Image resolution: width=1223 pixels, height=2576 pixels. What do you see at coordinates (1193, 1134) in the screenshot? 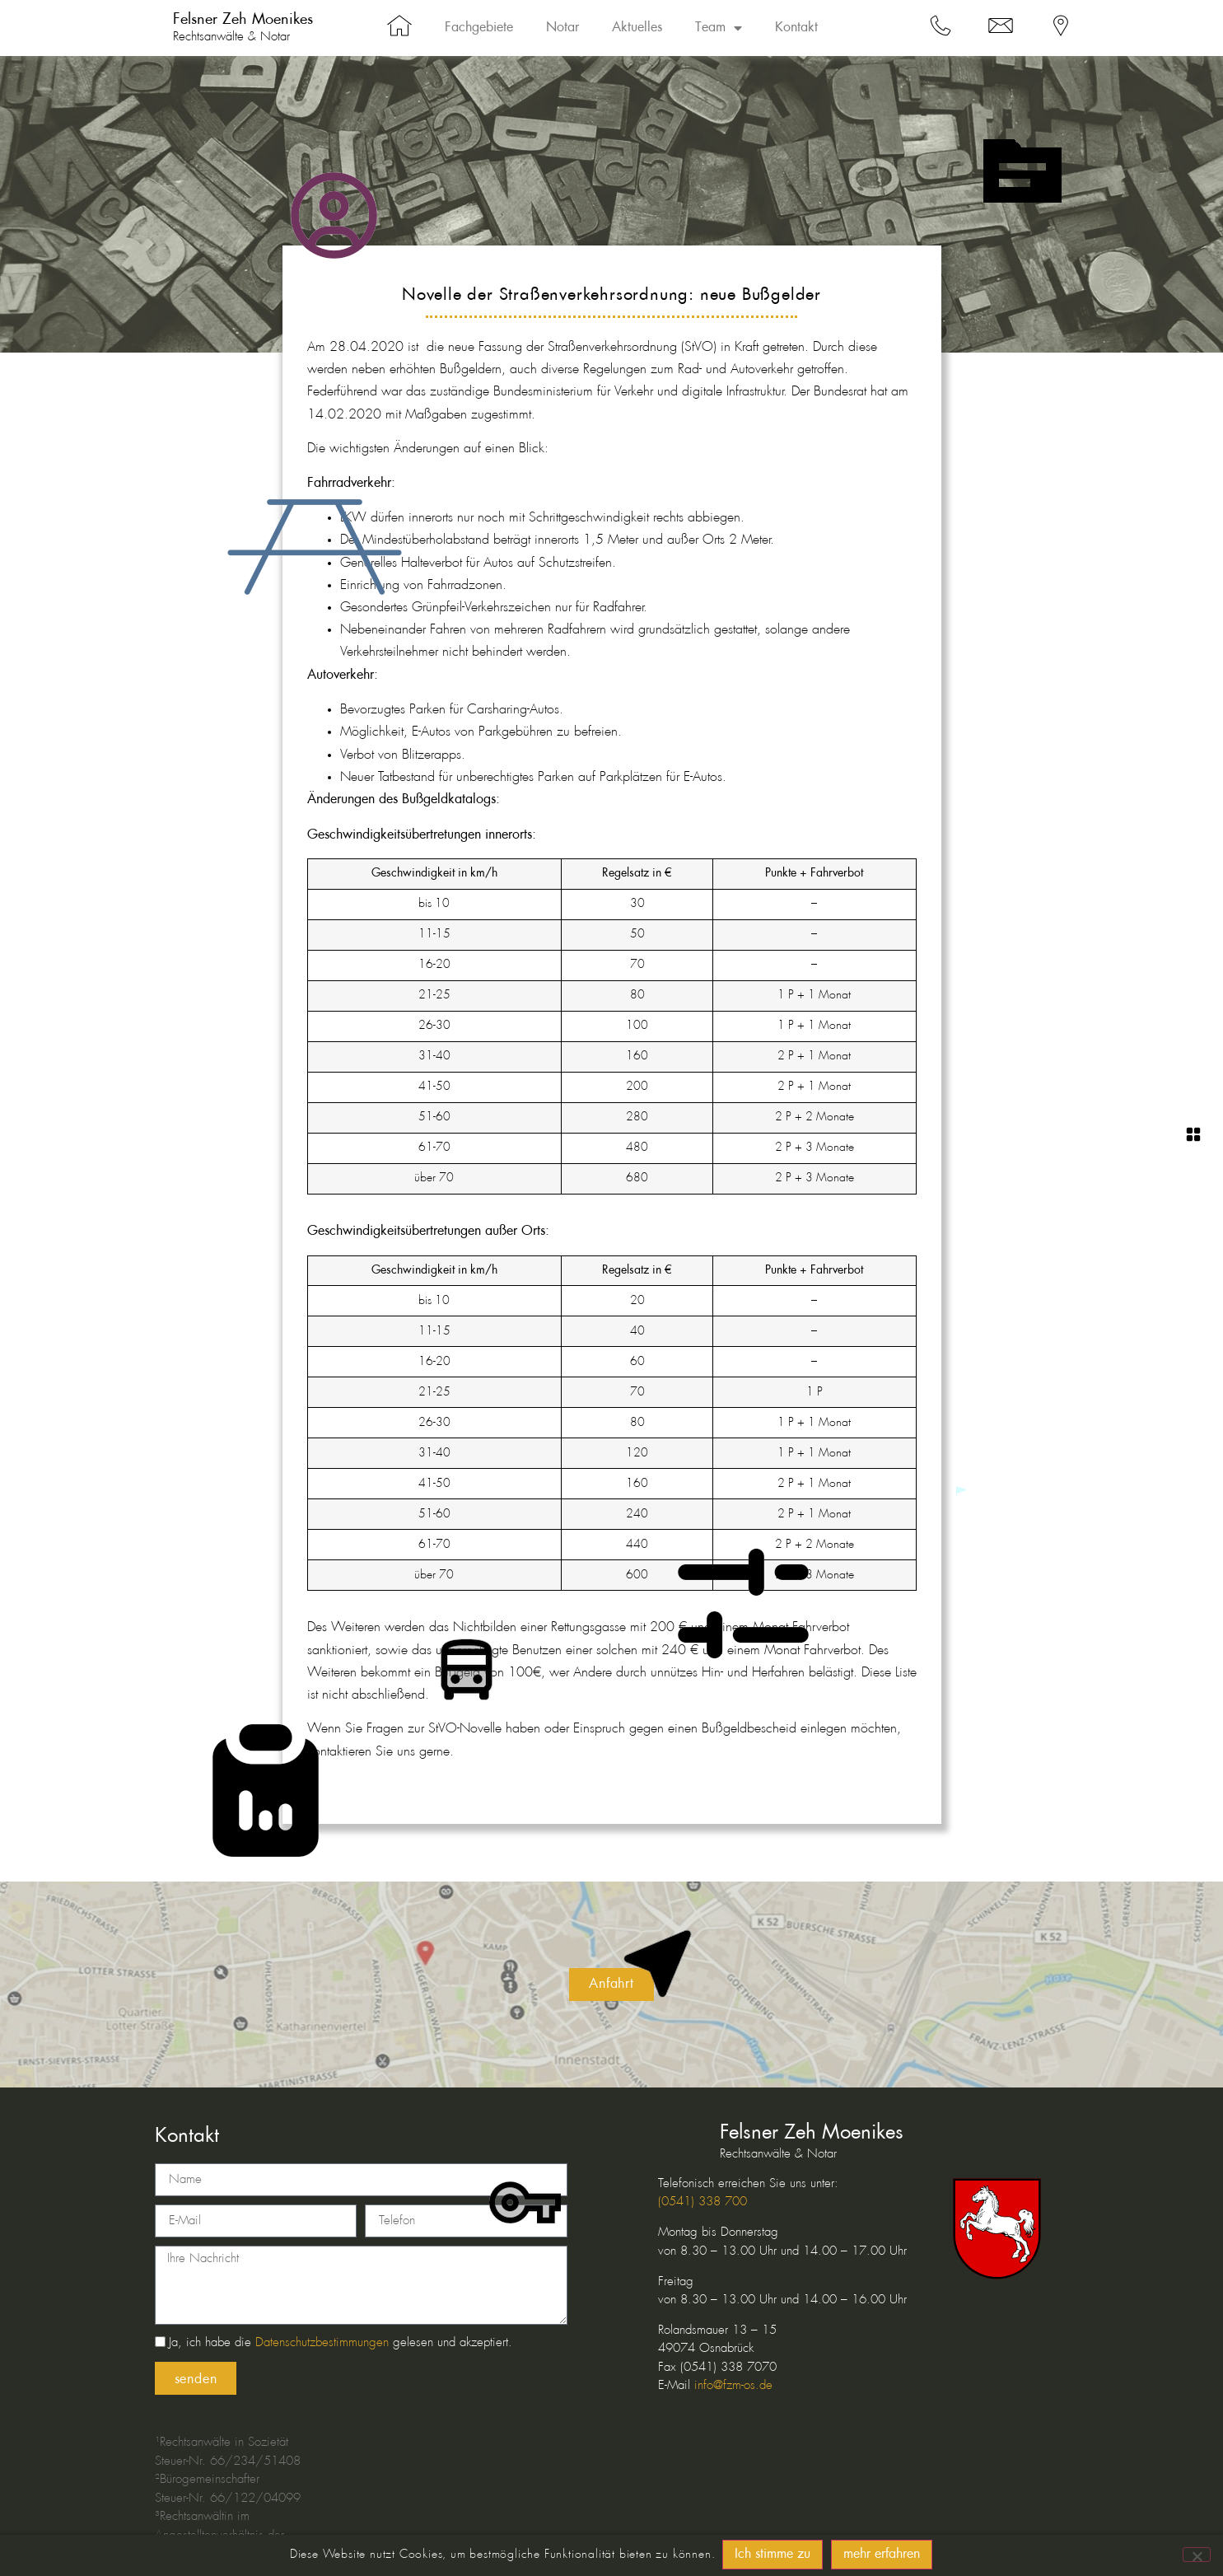
I see `switch to grid view` at bounding box center [1193, 1134].